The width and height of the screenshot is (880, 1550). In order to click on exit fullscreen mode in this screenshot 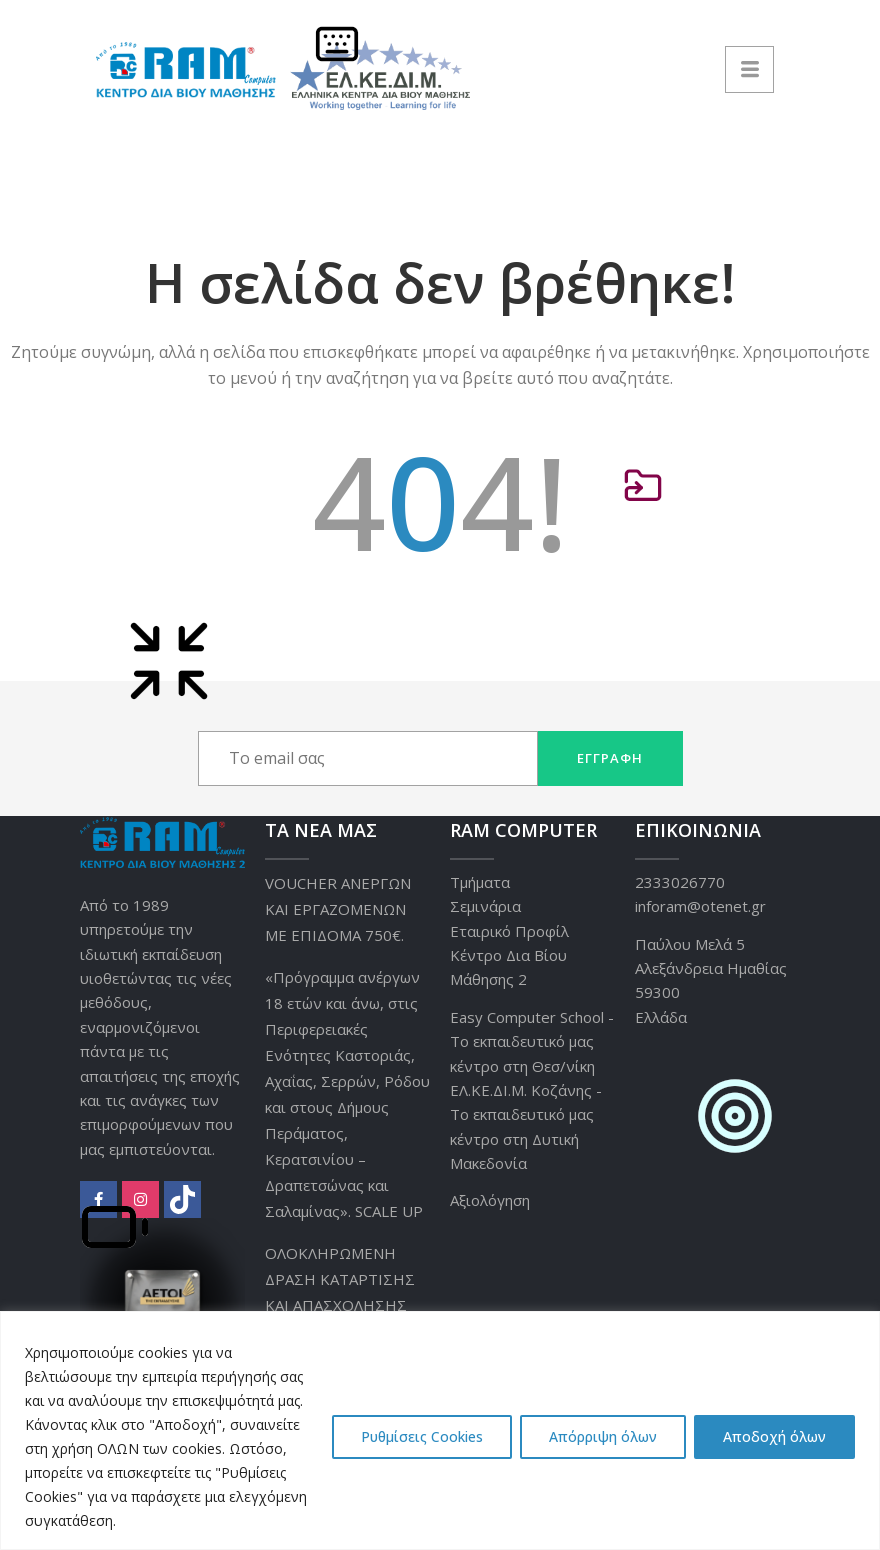, I will do `click(169, 661)`.